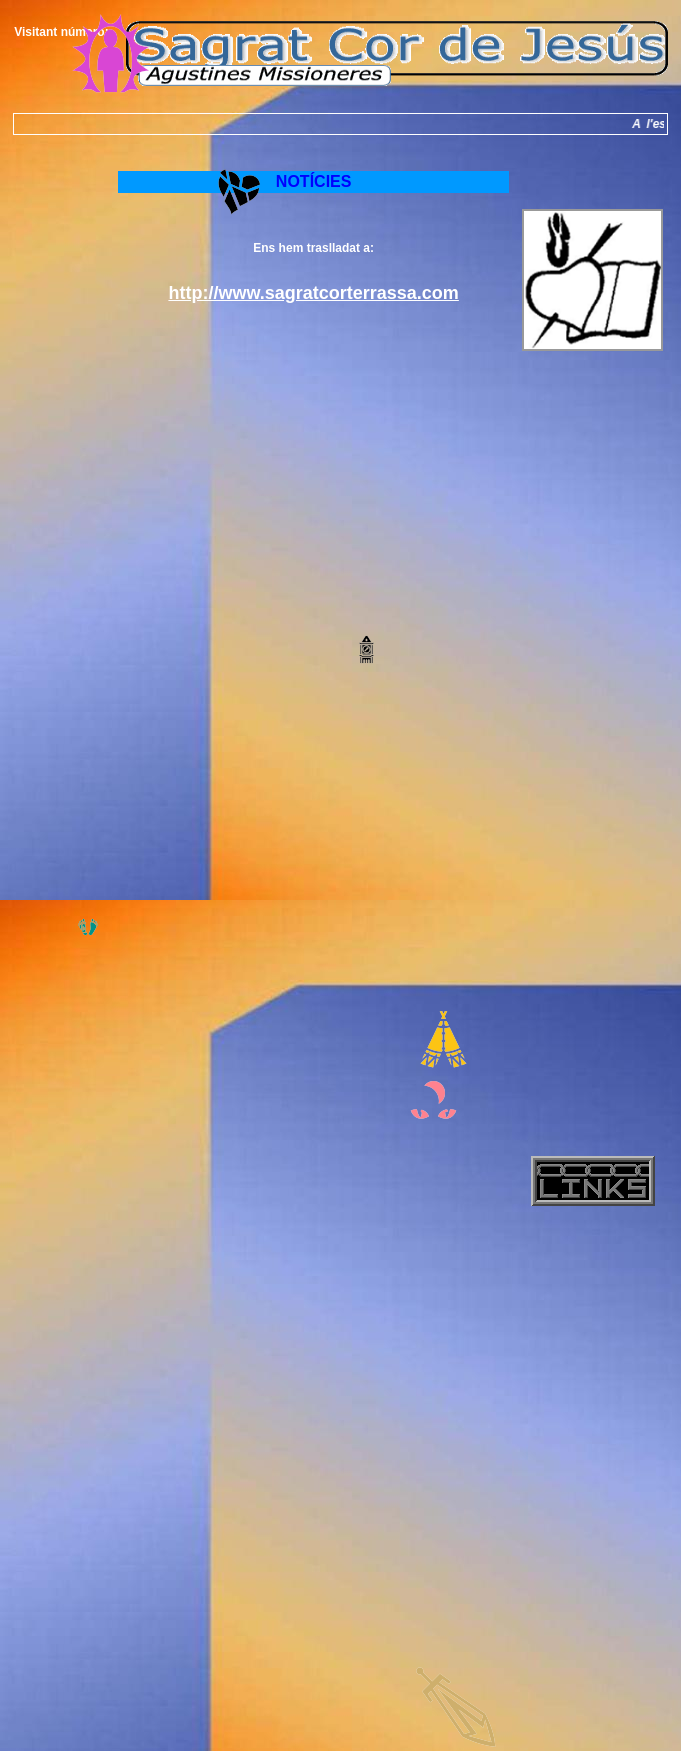  Describe the element at coordinates (456, 1707) in the screenshot. I see `attack or strike action in combat` at that location.